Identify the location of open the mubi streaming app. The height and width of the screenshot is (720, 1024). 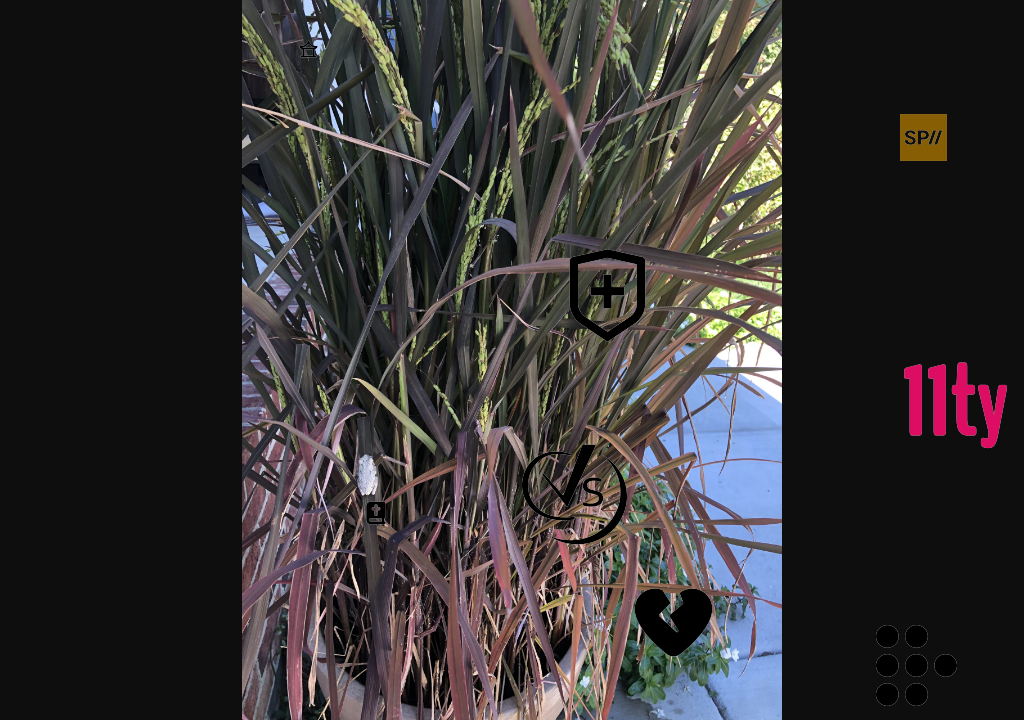
(916, 665).